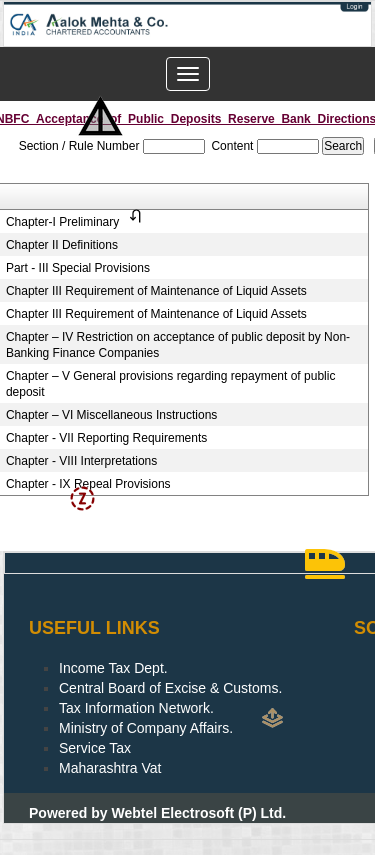 This screenshot has width=375, height=855. What do you see at coordinates (136, 216) in the screenshot?
I see `make a u-turn to the left` at bounding box center [136, 216].